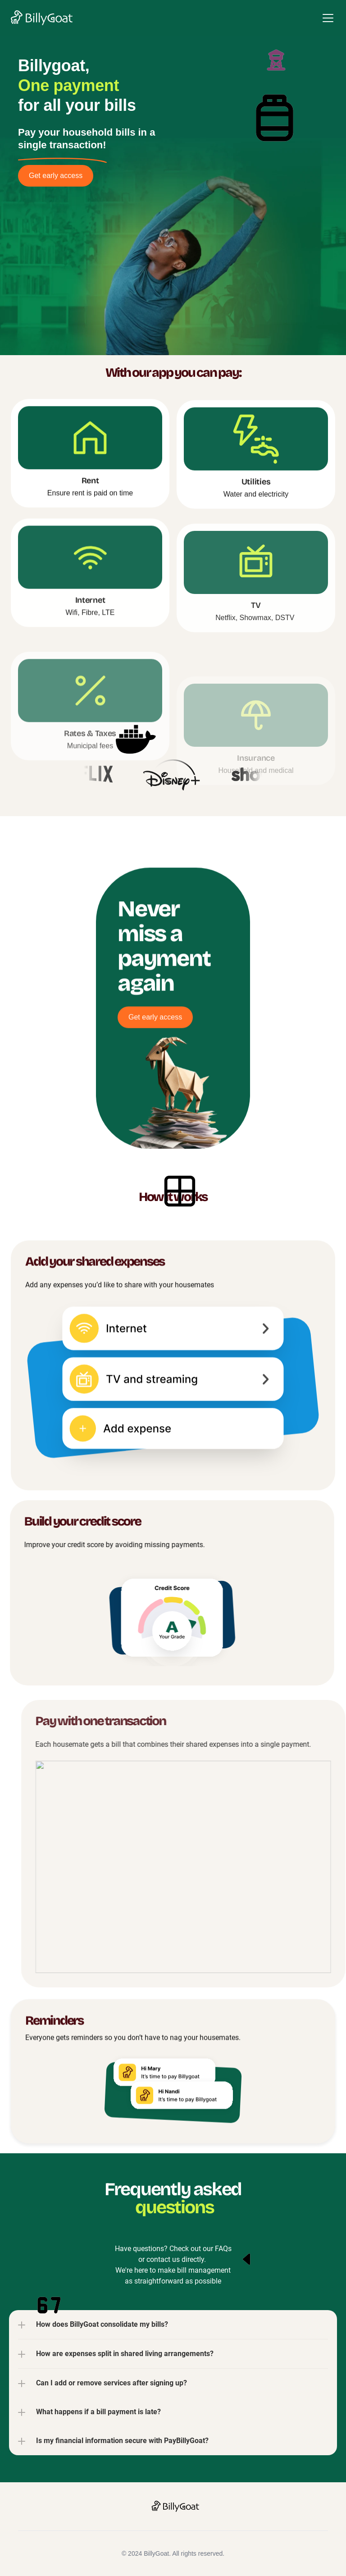  Describe the element at coordinates (136, 739) in the screenshot. I see `docker container management` at that location.